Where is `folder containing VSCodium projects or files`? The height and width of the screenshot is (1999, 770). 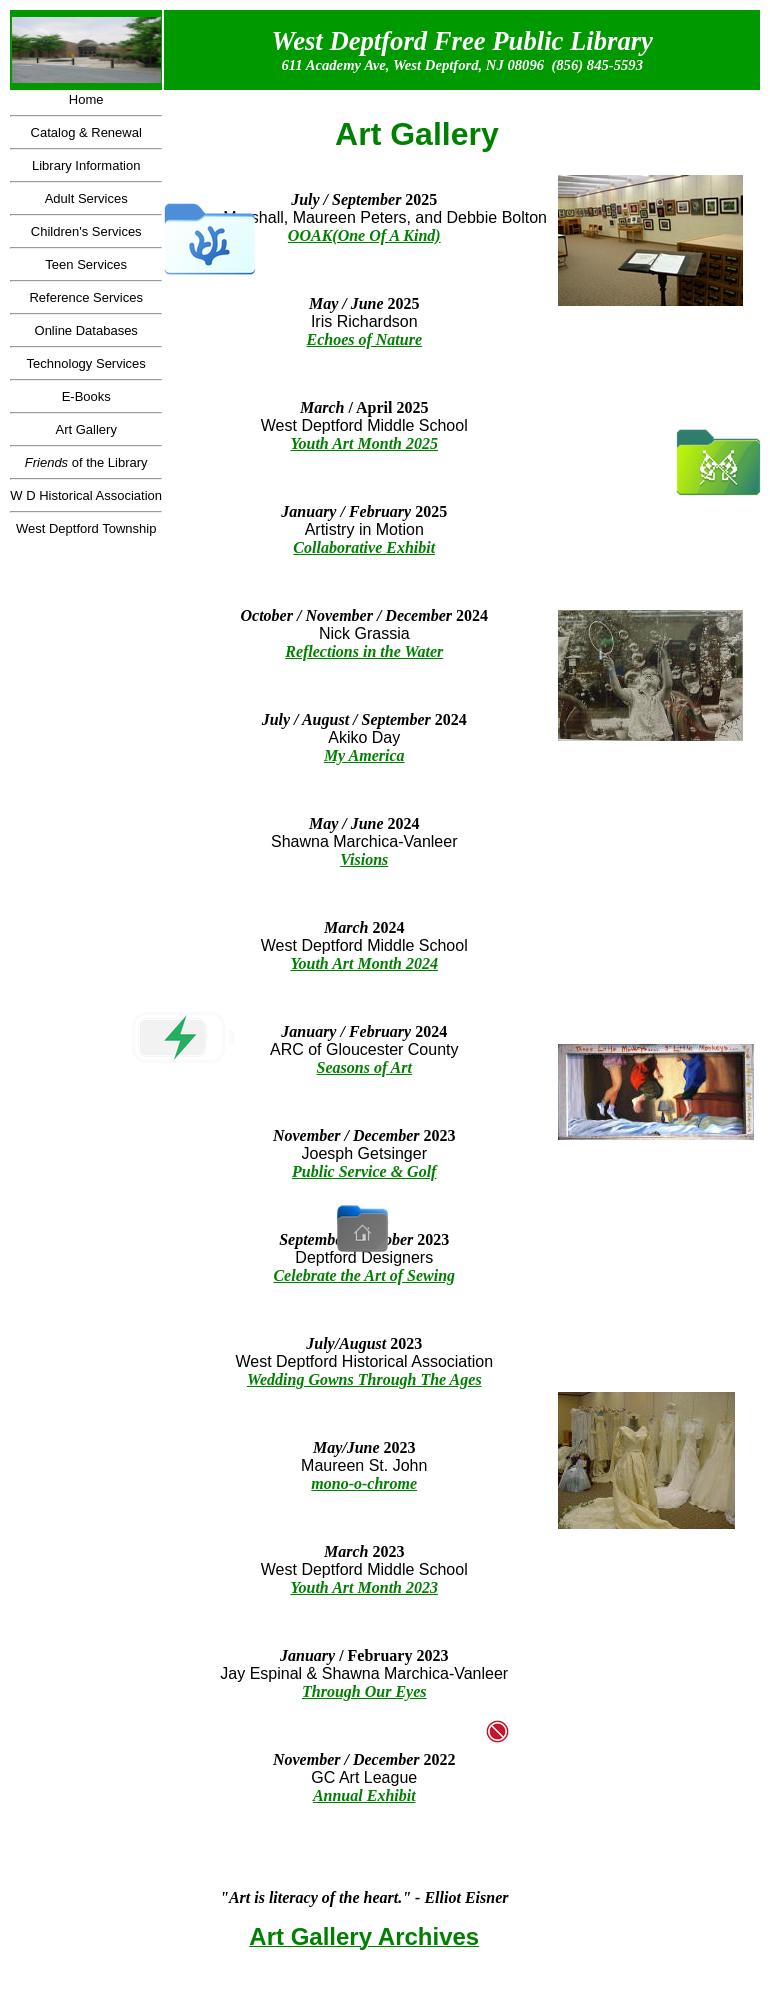 folder containing VSCodium projects or files is located at coordinates (209, 241).